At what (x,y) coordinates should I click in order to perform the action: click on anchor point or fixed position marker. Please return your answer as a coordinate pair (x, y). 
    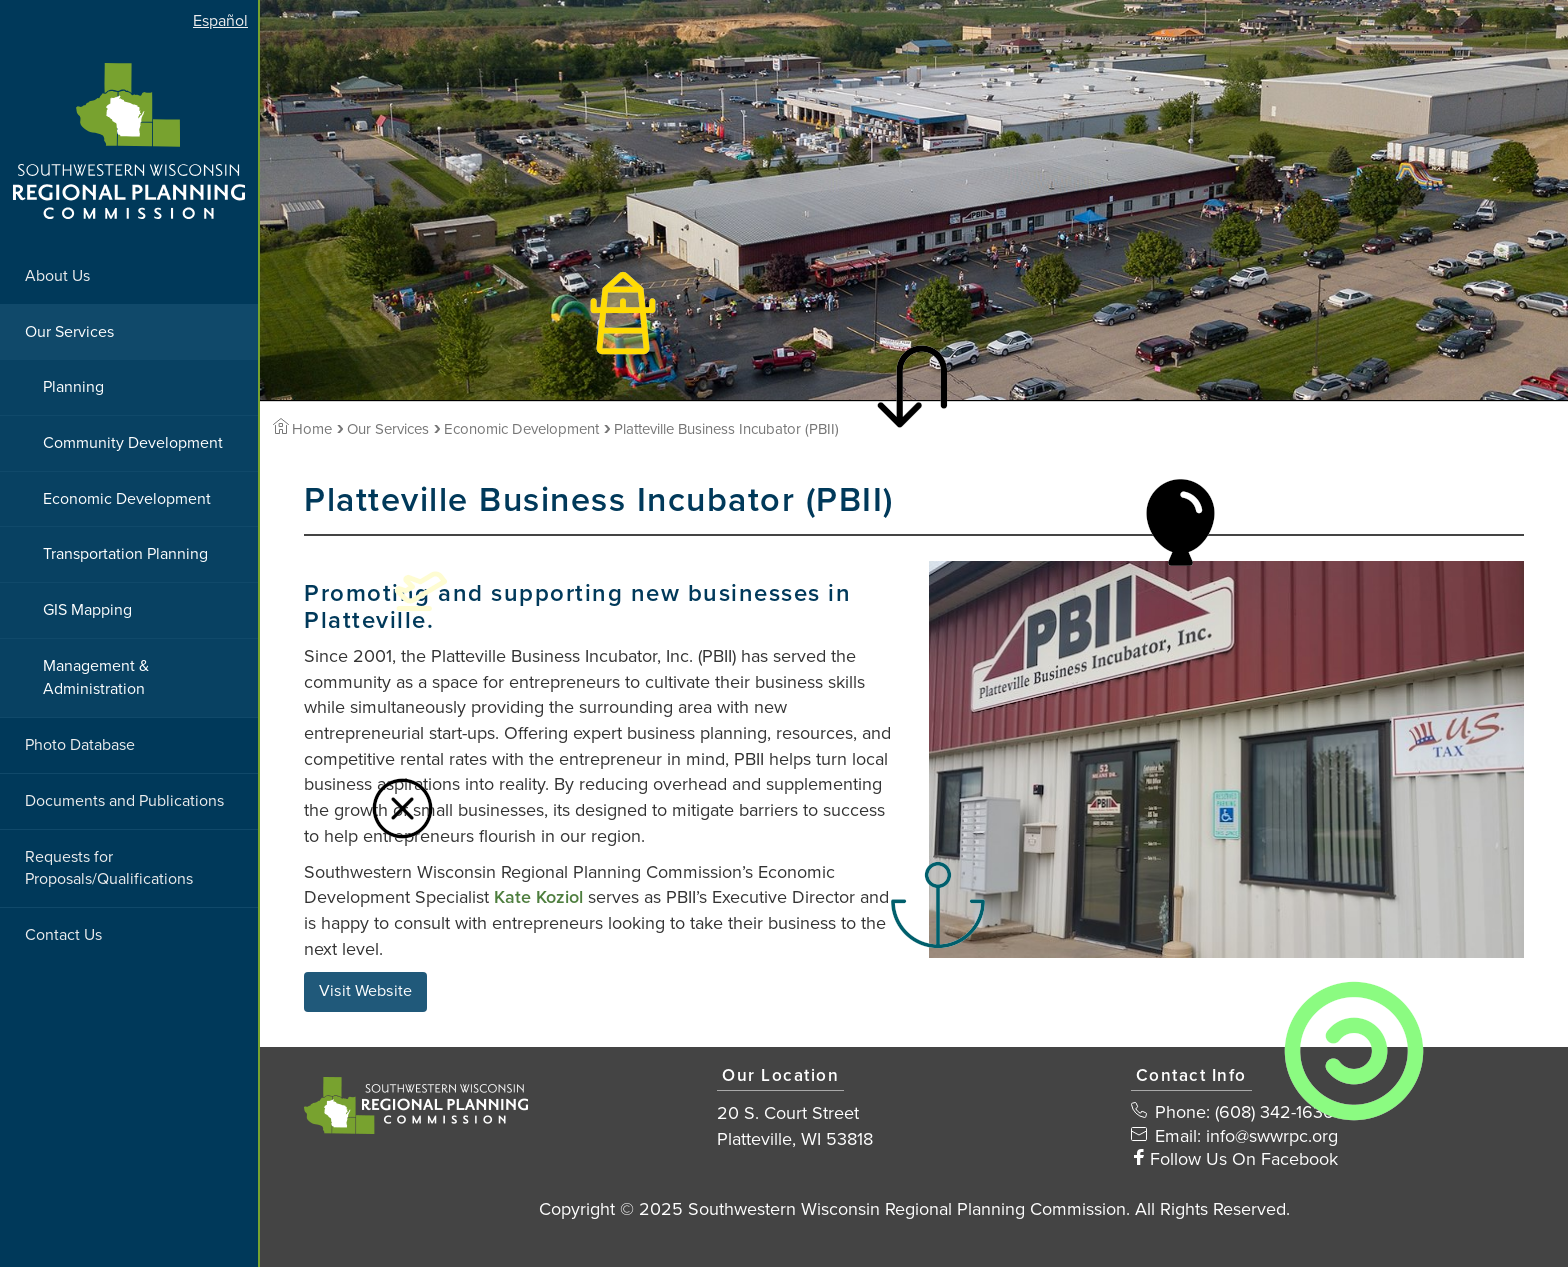
    Looking at the image, I should click on (938, 905).